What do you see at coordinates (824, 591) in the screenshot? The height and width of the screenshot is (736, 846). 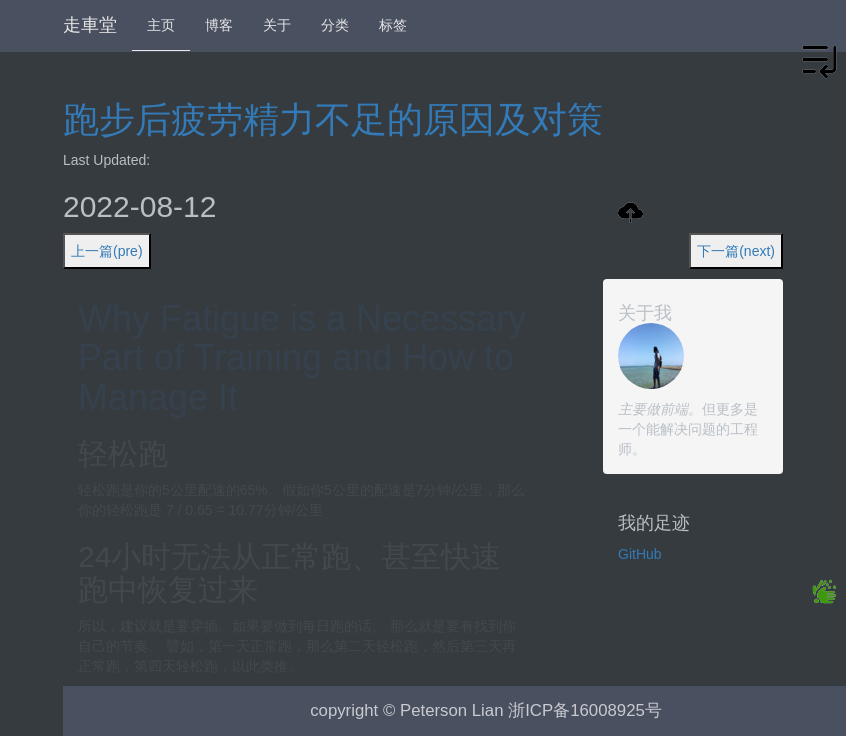 I see `wash hands reminder or hygiene indicator` at bounding box center [824, 591].